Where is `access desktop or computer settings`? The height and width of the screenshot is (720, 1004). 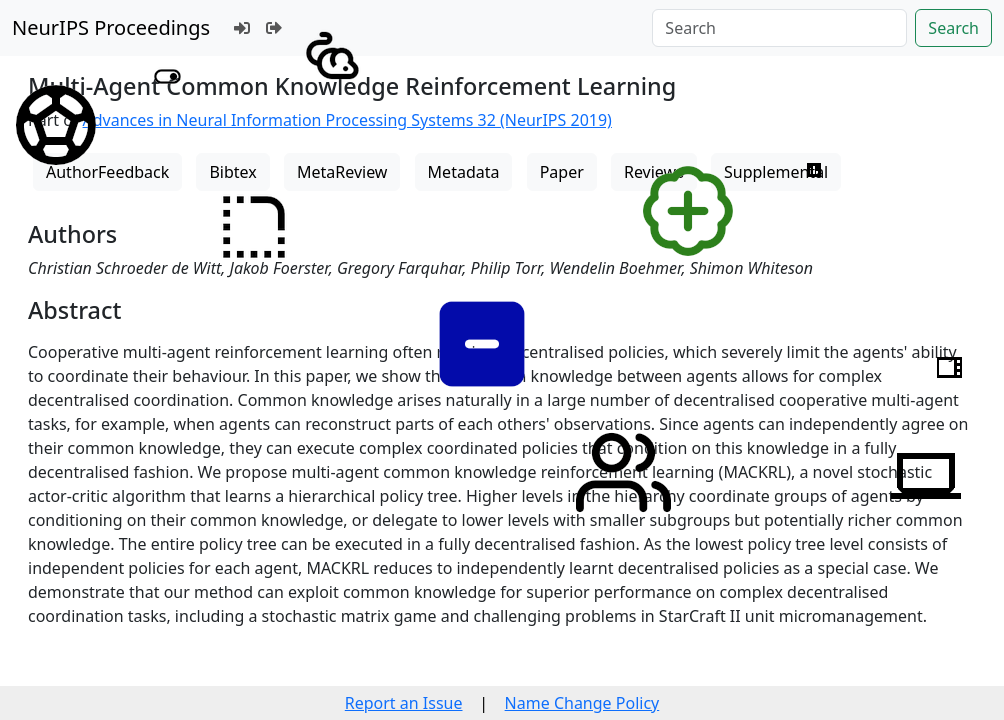 access desktop or computer settings is located at coordinates (926, 476).